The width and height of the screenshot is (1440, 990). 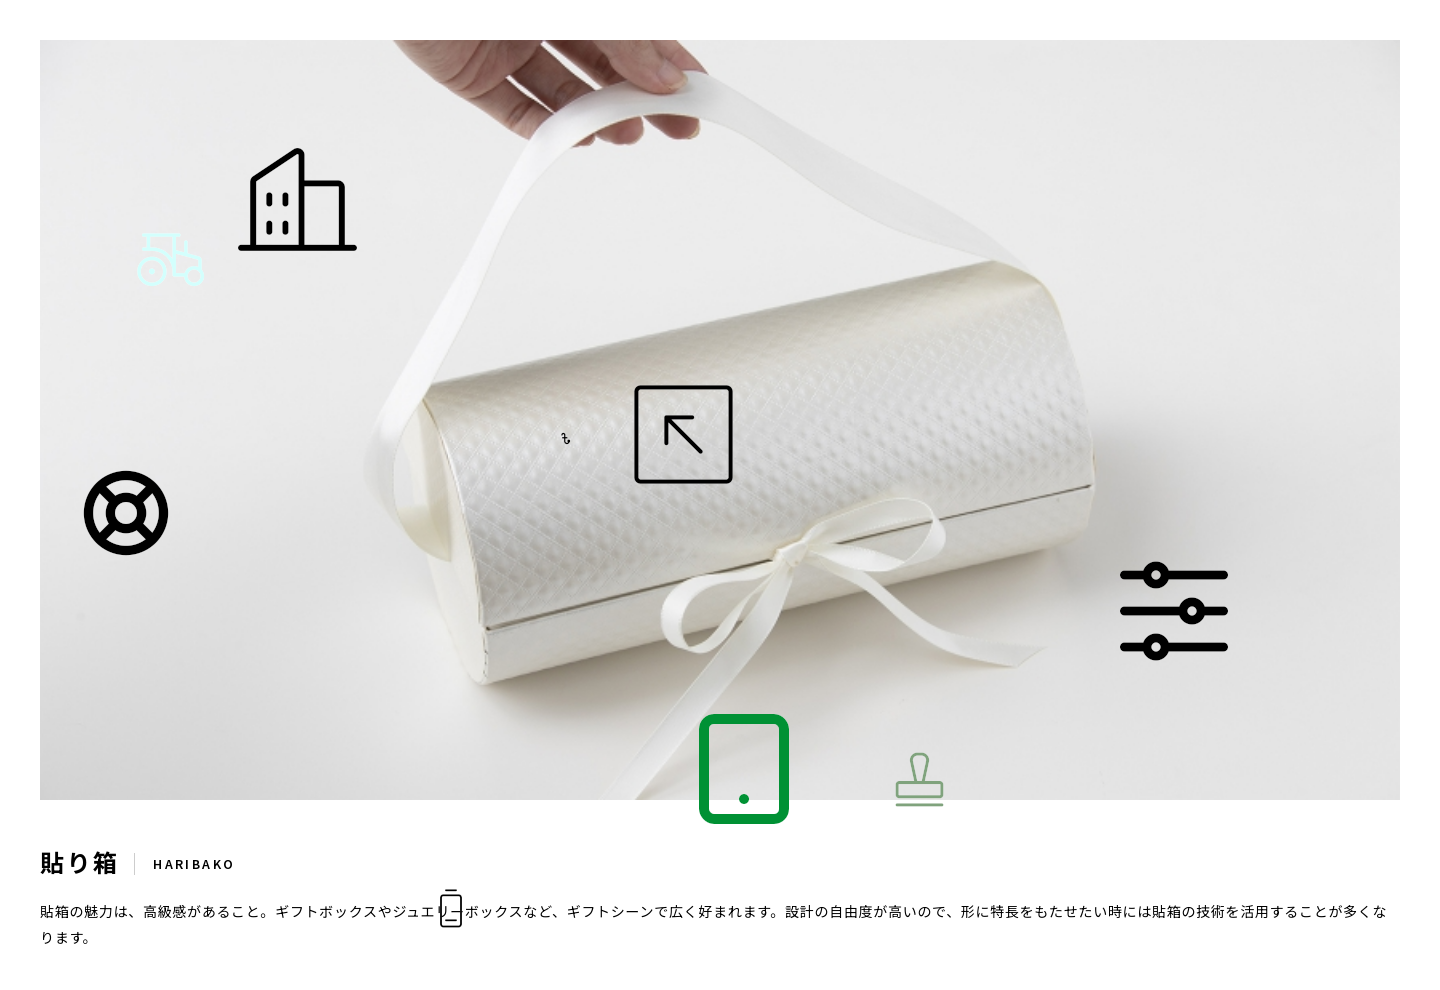 What do you see at coordinates (919, 780) in the screenshot?
I see `apply a stamp or seal to a document` at bounding box center [919, 780].